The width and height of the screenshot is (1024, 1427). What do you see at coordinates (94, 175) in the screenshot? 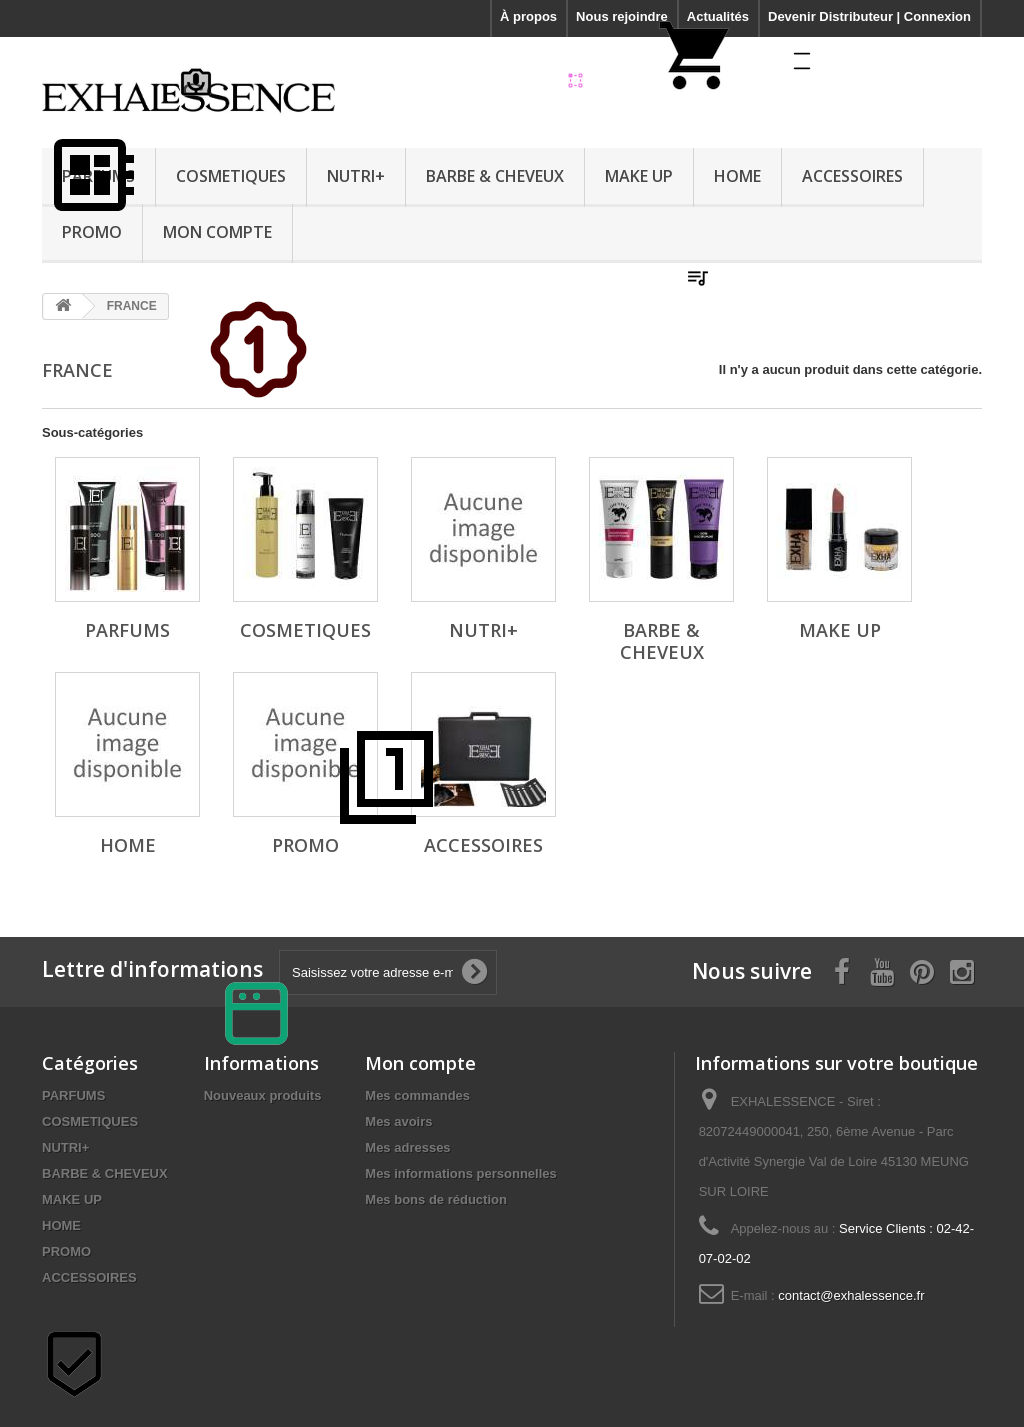
I see `access developer or hardware settings` at bounding box center [94, 175].